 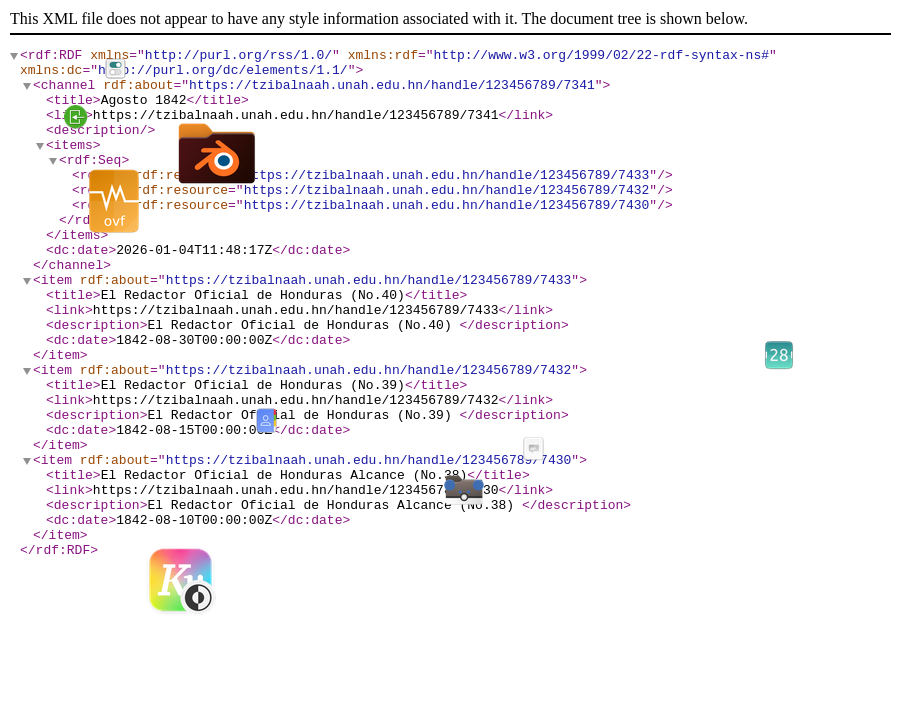 I want to click on open the contacts app, so click(x=266, y=420).